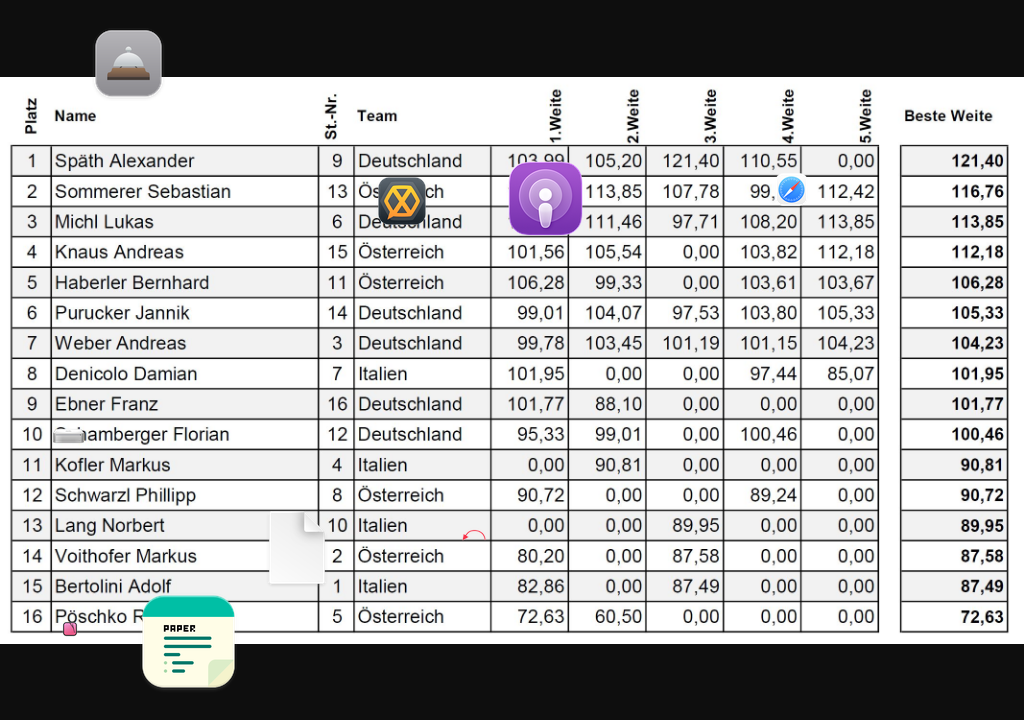 Image resolution: width=1024 pixels, height=720 pixels. I want to click on open Paper note-taking app, so click(188, 641).